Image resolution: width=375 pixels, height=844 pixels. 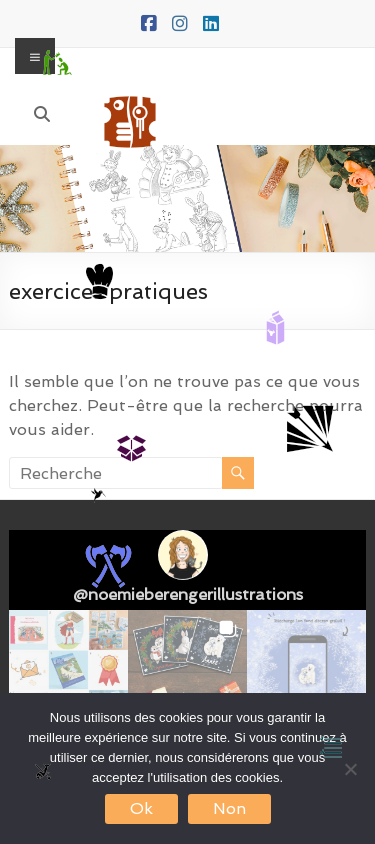 What do you see at coordinates (99, 281) in the screenshot?
I see `access cooking or recipe features` at bounding box center [99, 281].